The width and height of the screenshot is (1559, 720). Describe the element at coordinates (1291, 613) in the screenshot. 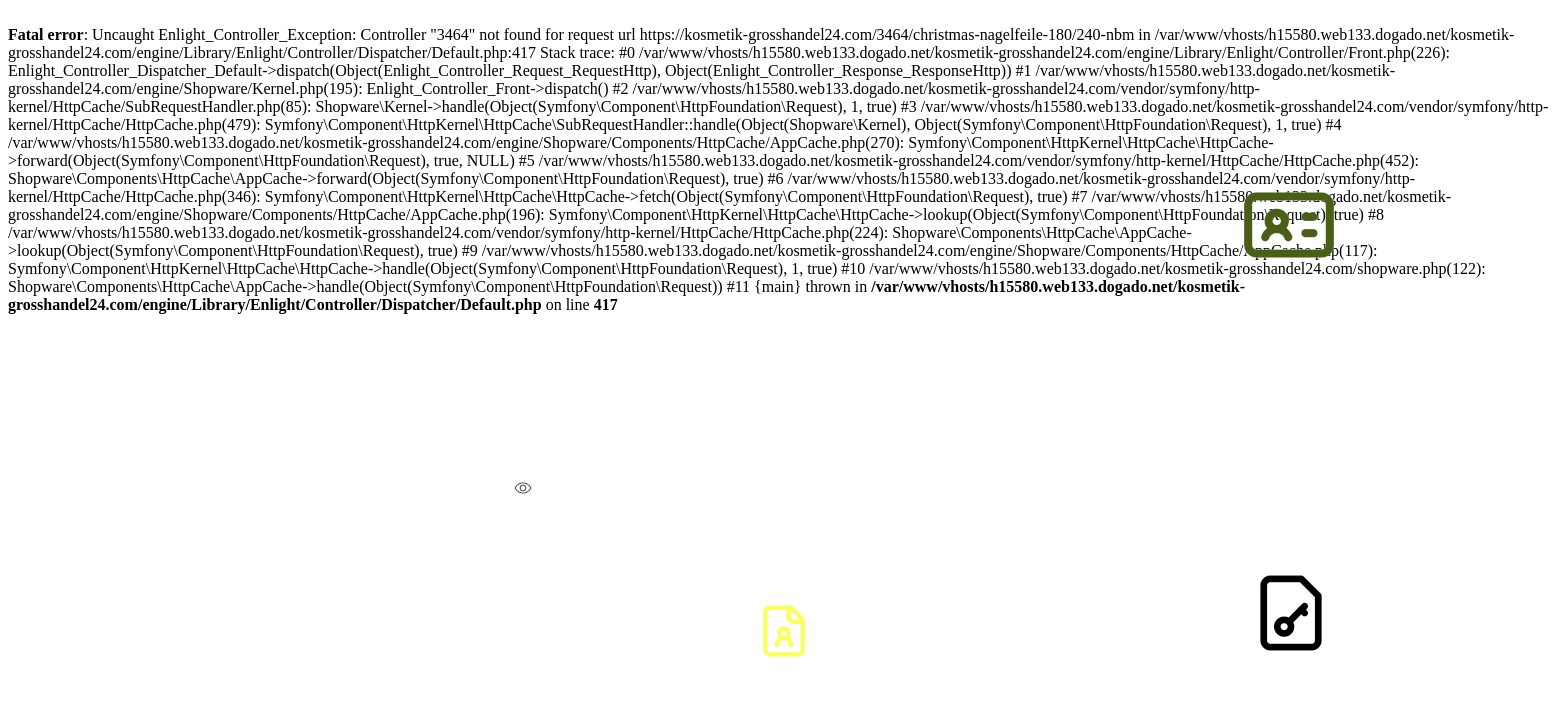

I see `access an encrypted or password-protected file` at that location.